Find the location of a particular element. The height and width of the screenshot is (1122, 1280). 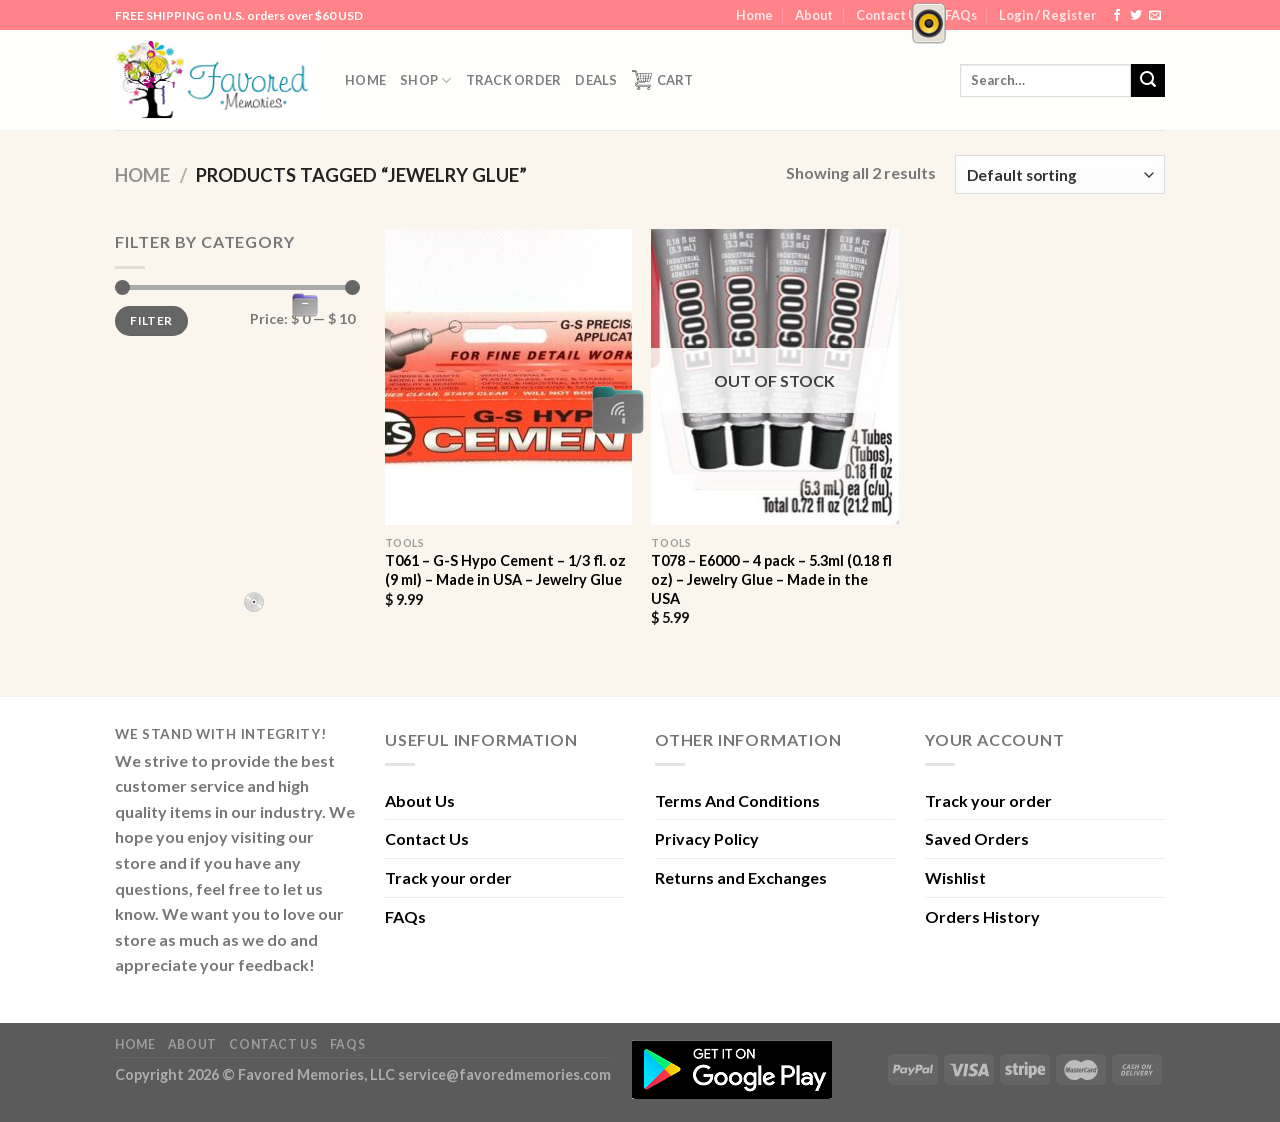

open insync cloud sync folder is located at coordinates (618, 410).